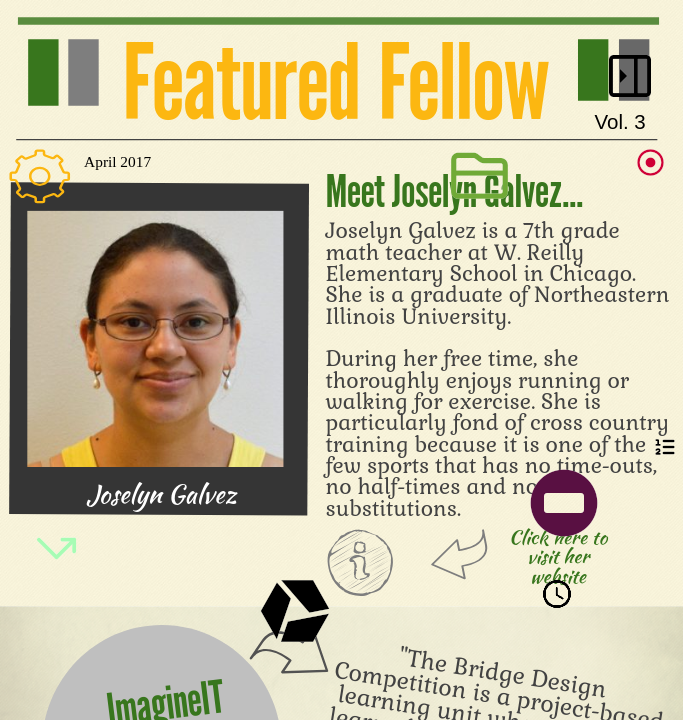  What do you see at coordinates (56, 547) in the screenshot?
I see `reply to a message or thread` at bounding box center [56, 547].